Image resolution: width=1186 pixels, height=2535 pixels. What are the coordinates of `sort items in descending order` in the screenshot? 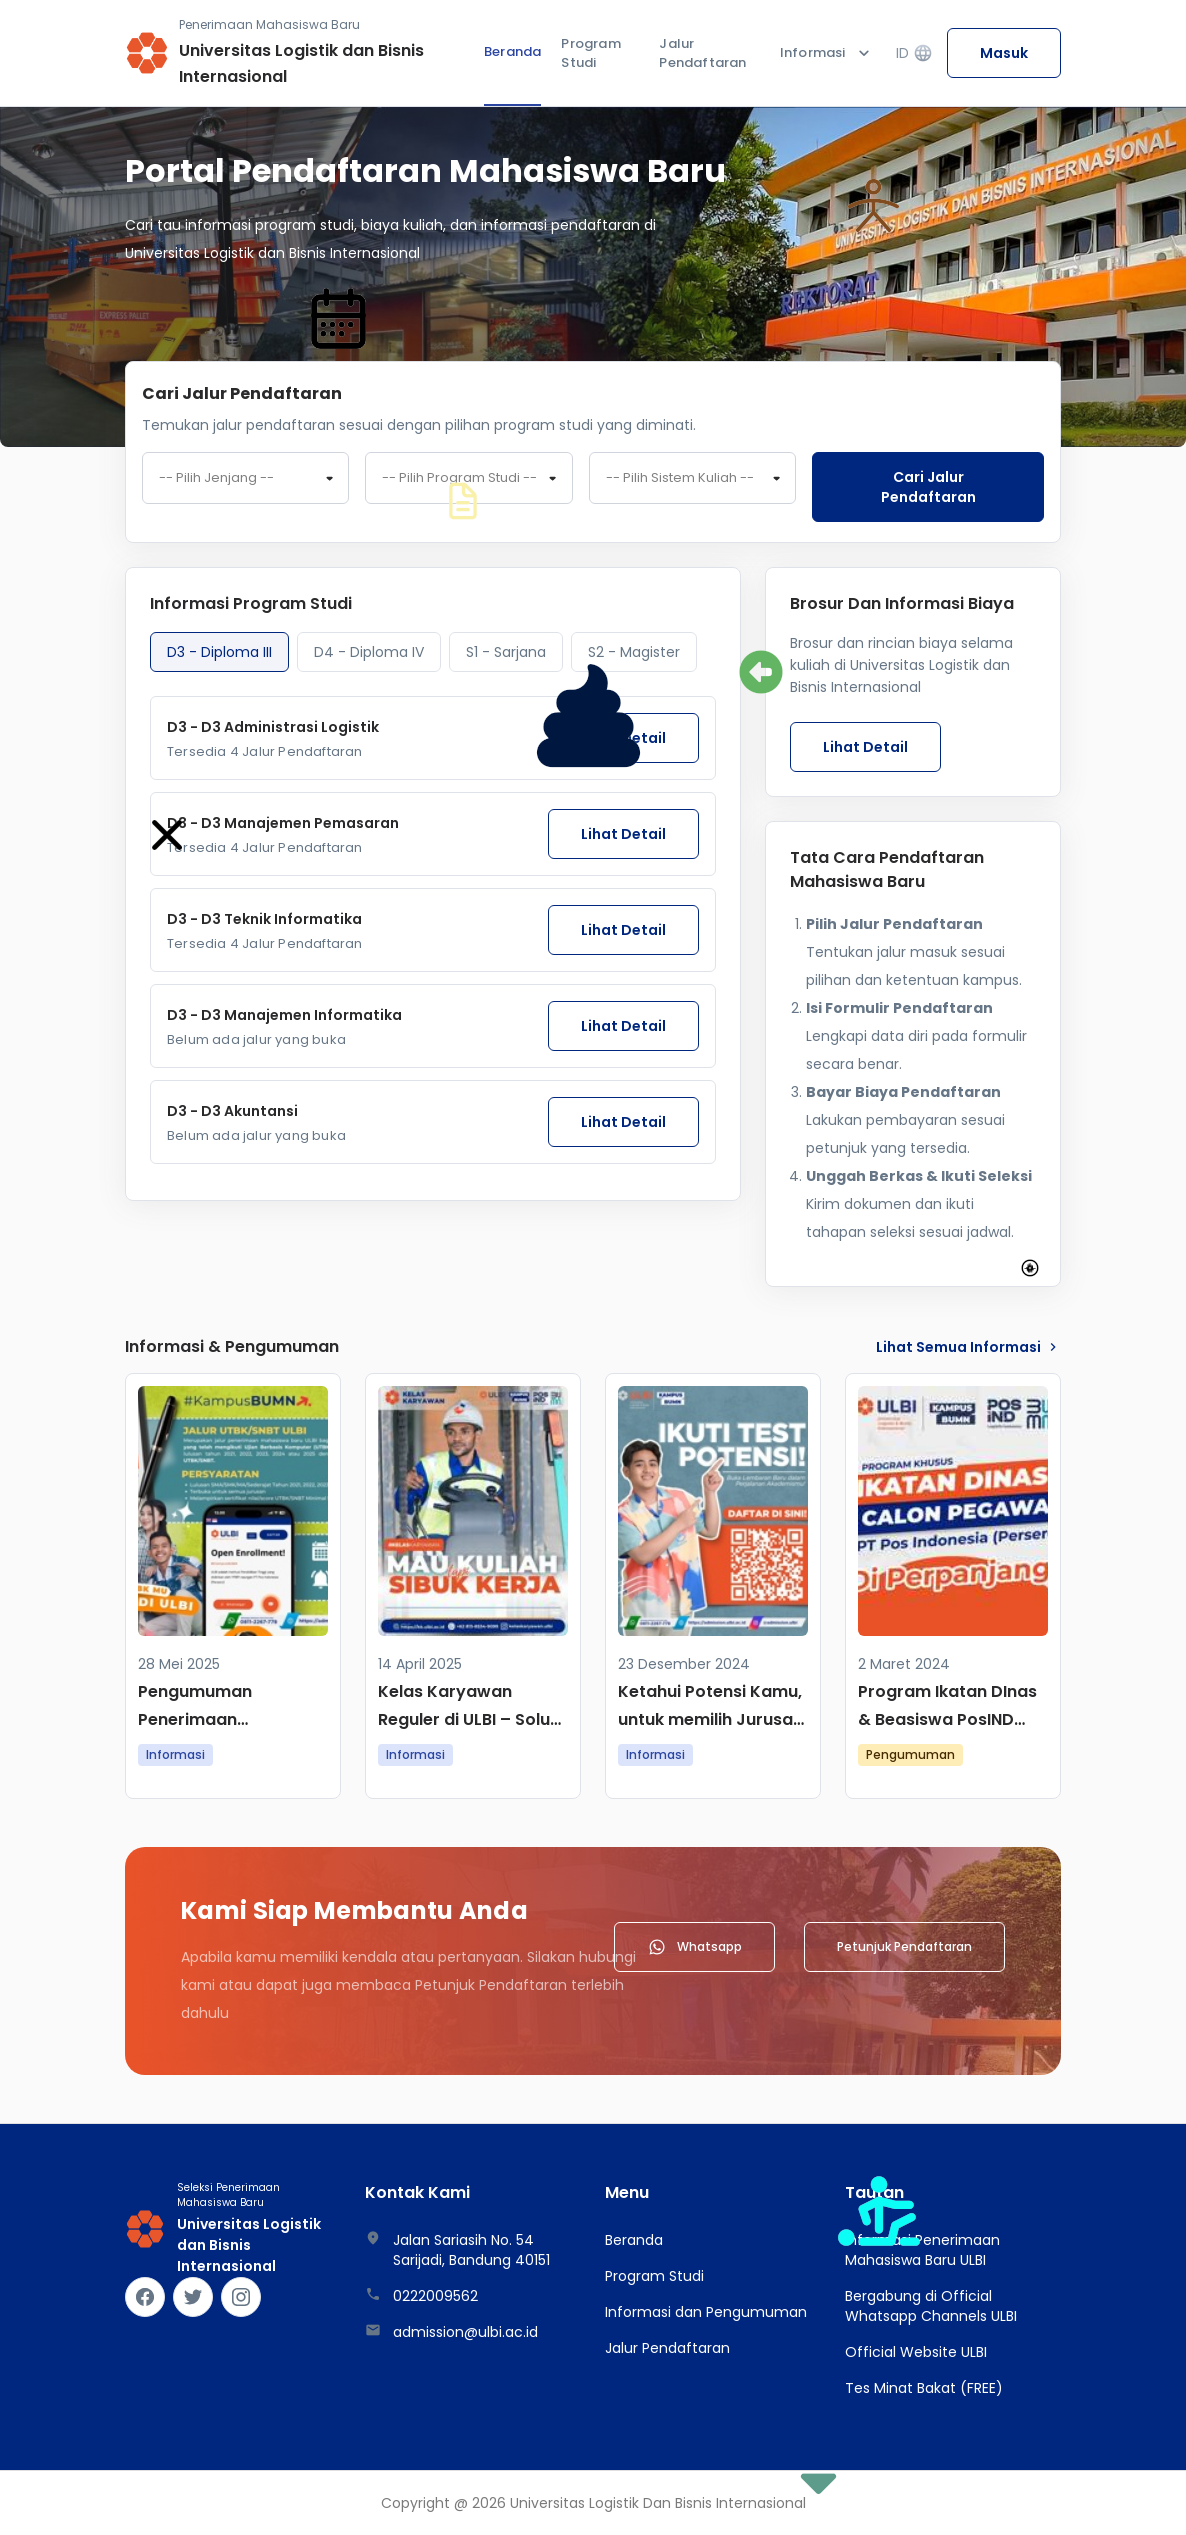 It's located at (818, 2470).